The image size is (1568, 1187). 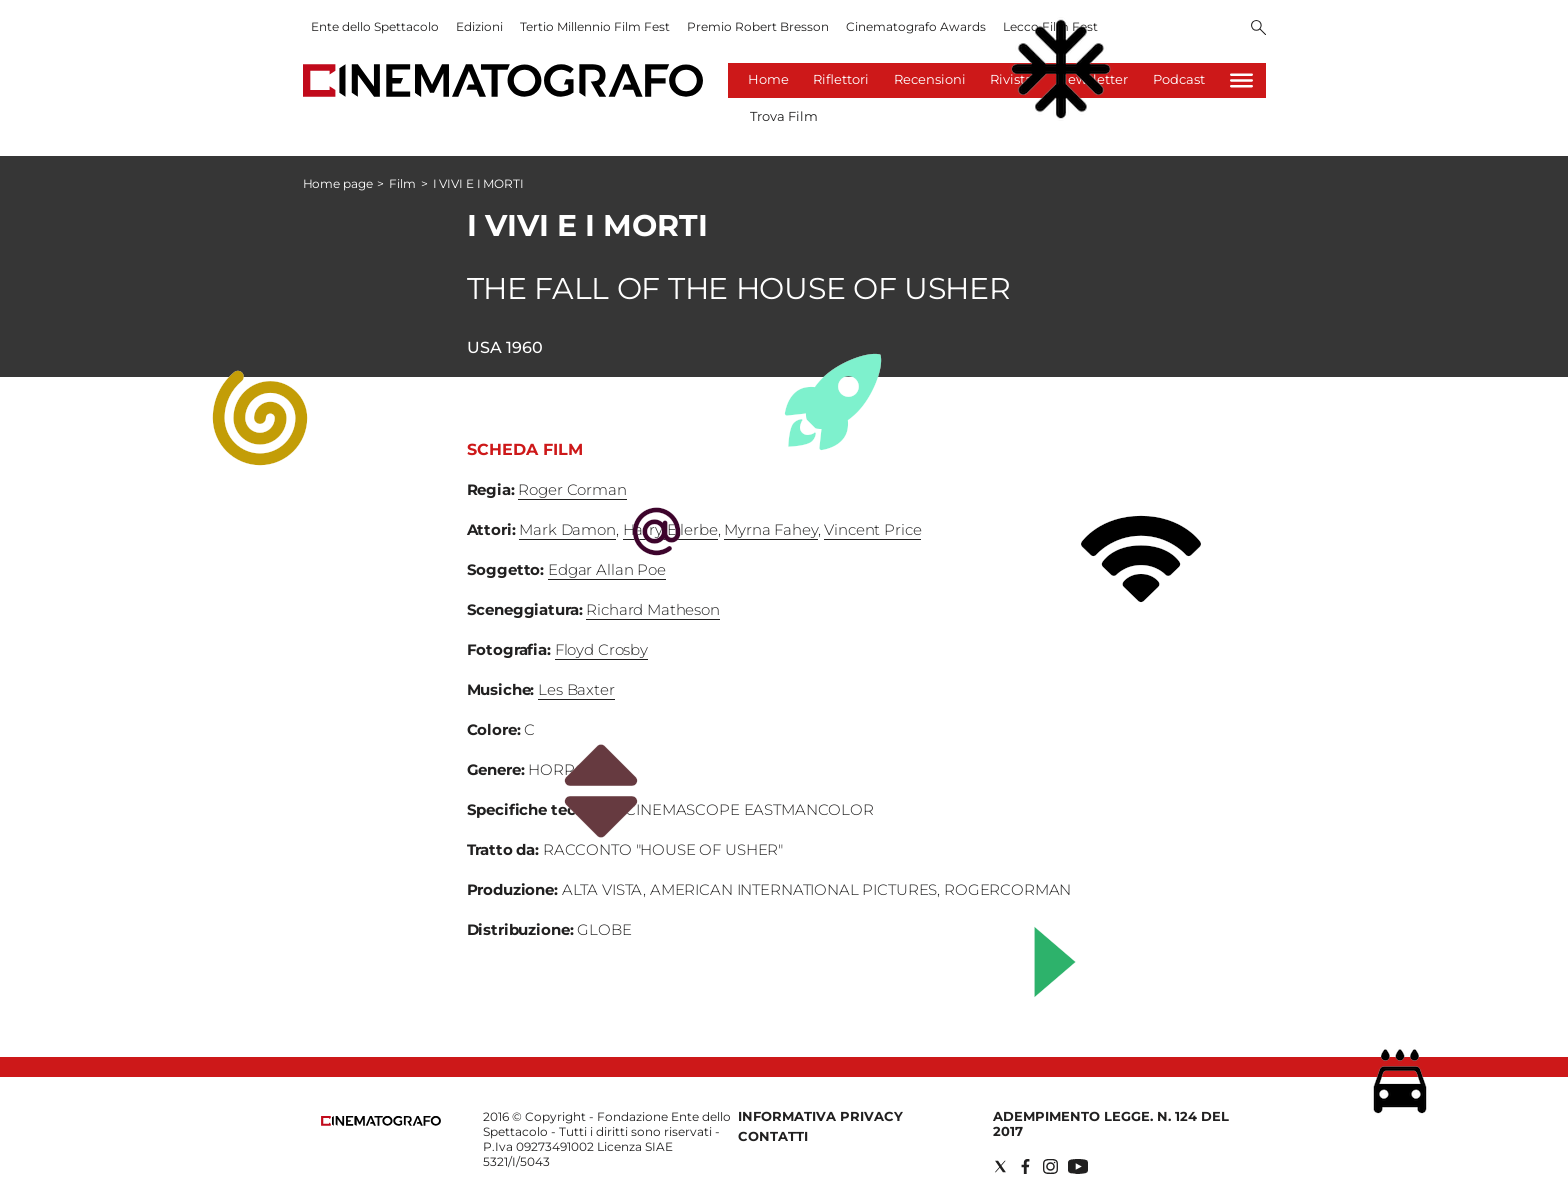 What do you see at coordinates (1055, 962) in the screenshot?
I see `play media or start playback` at bounding box center [1055, 962].